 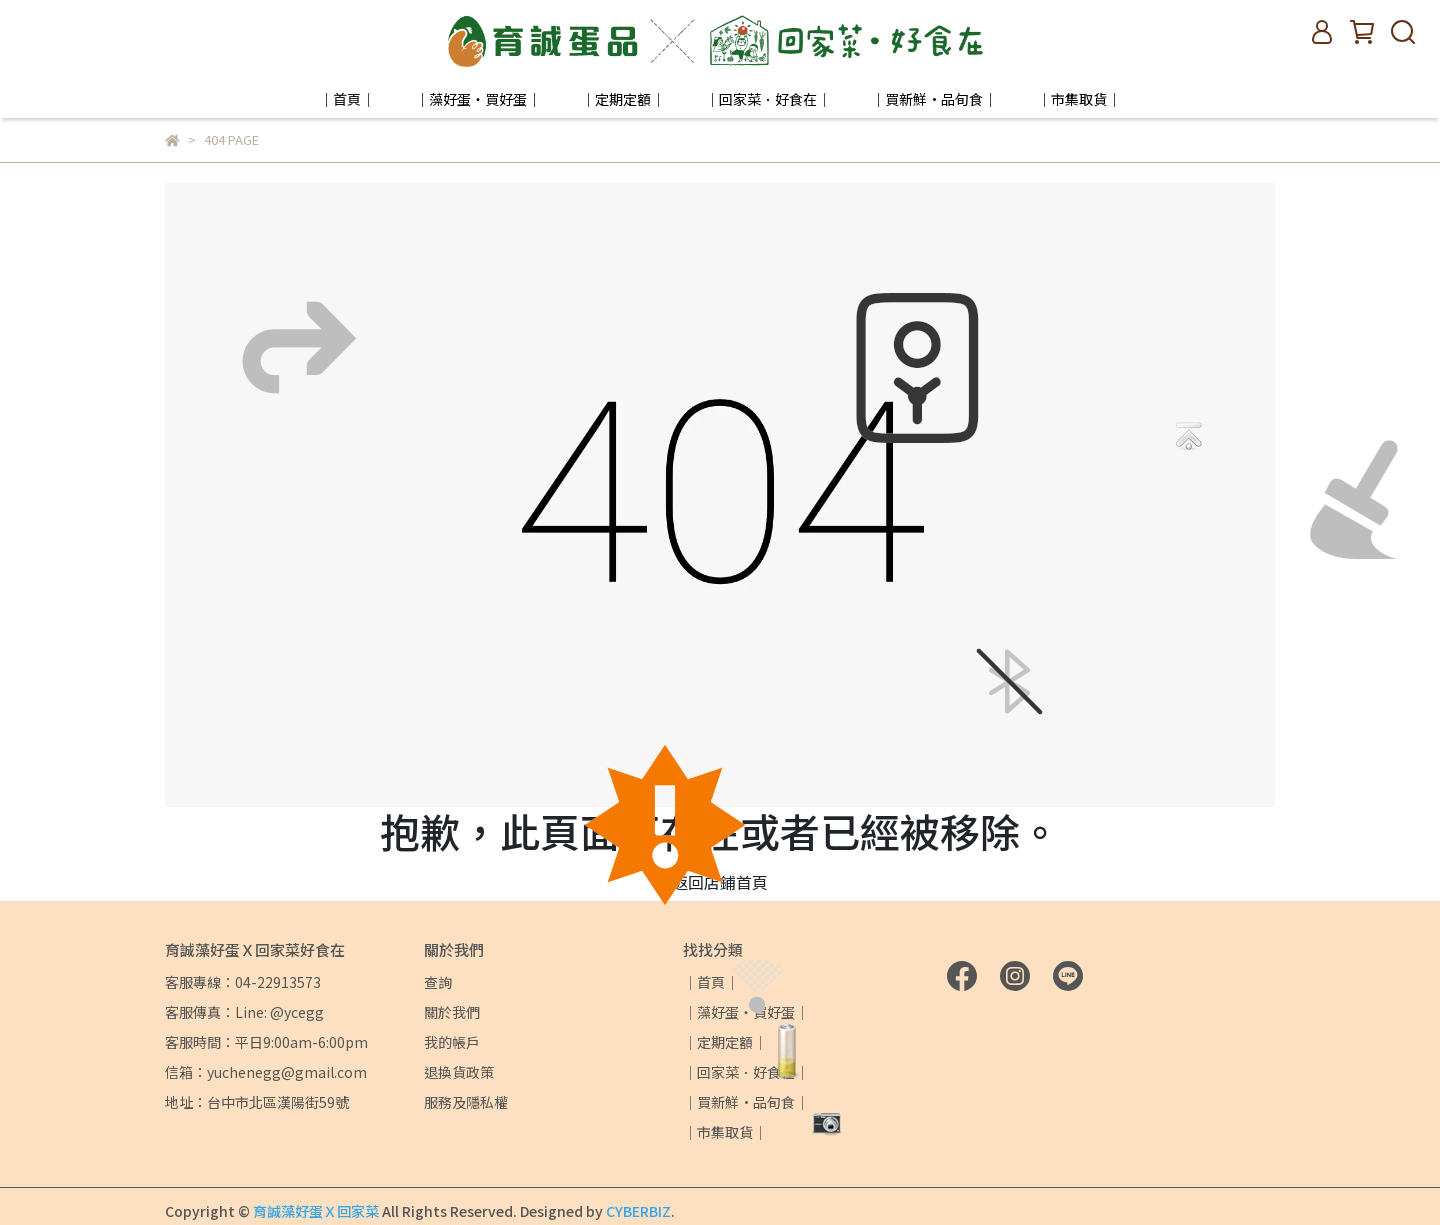 What do you see at coordinates (787, 1052) in the screenshot?
I see `indicates low battery level` at bounding box center [787, 1052].